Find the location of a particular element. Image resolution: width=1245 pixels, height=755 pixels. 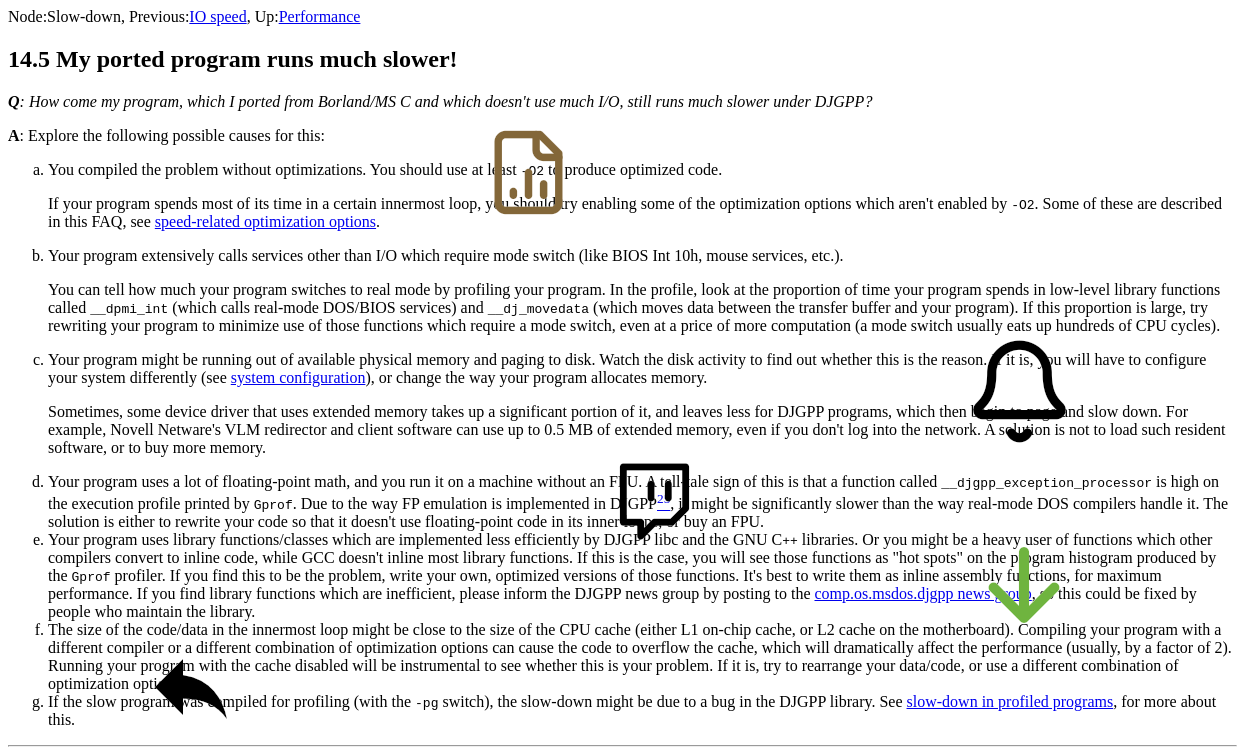

view report or analytics file is located at coordinates (528, 172).